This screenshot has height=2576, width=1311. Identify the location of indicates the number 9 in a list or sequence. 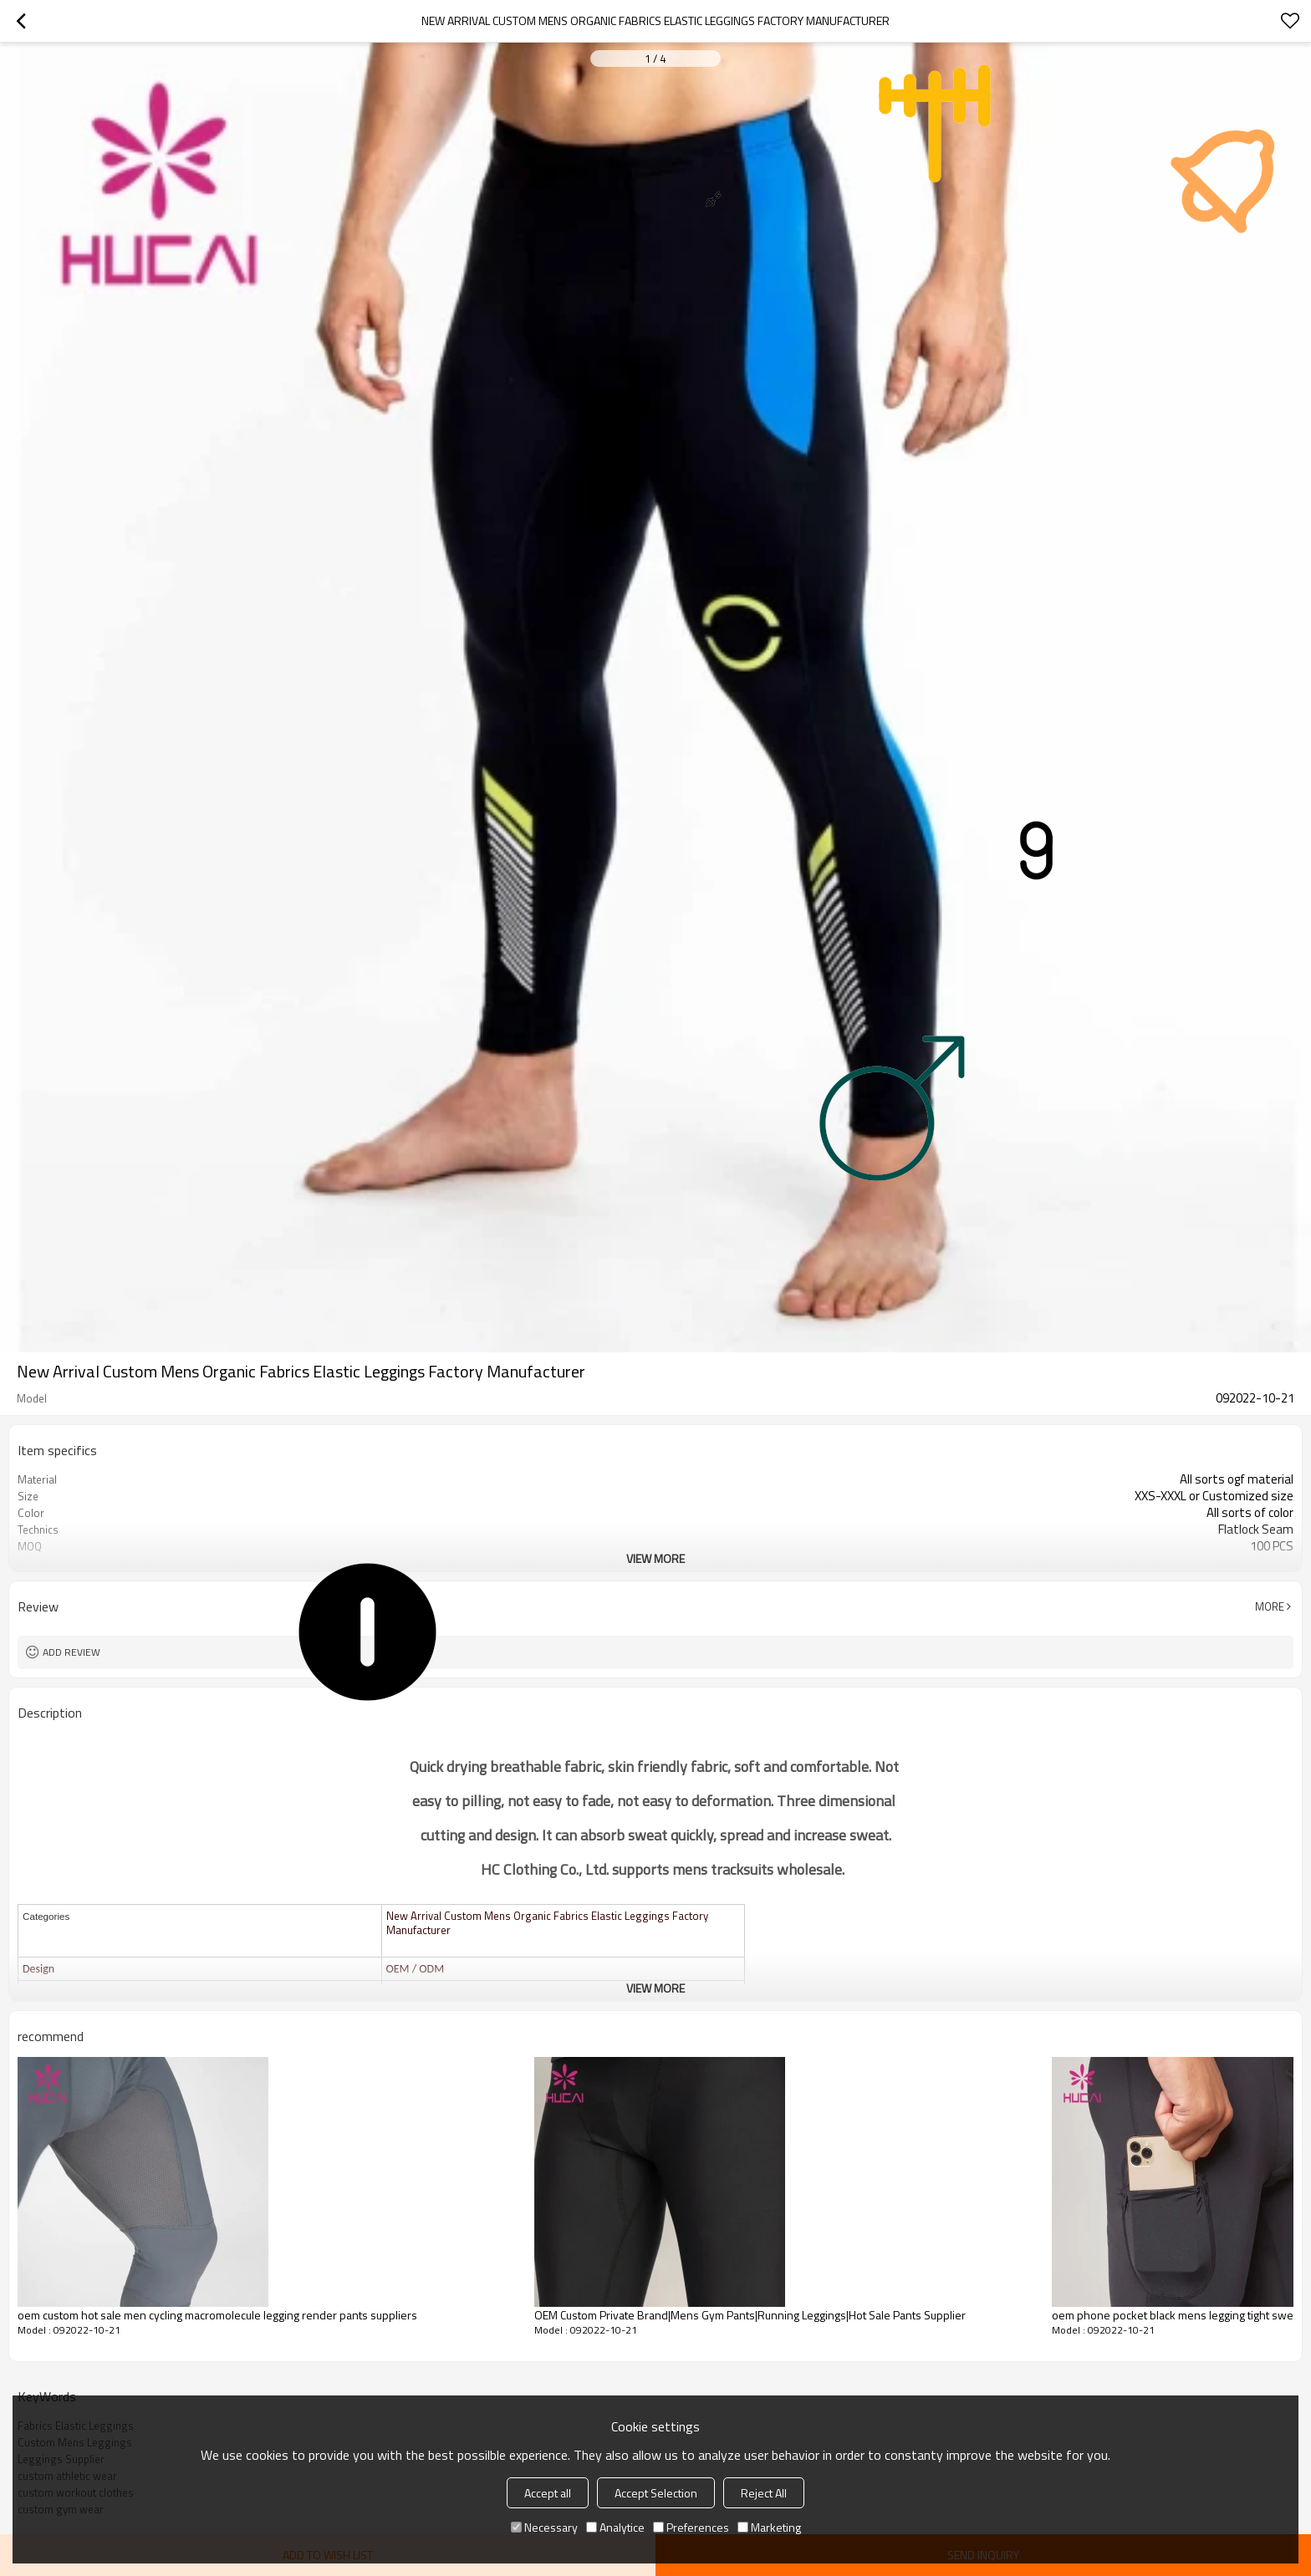
(1036, 850).